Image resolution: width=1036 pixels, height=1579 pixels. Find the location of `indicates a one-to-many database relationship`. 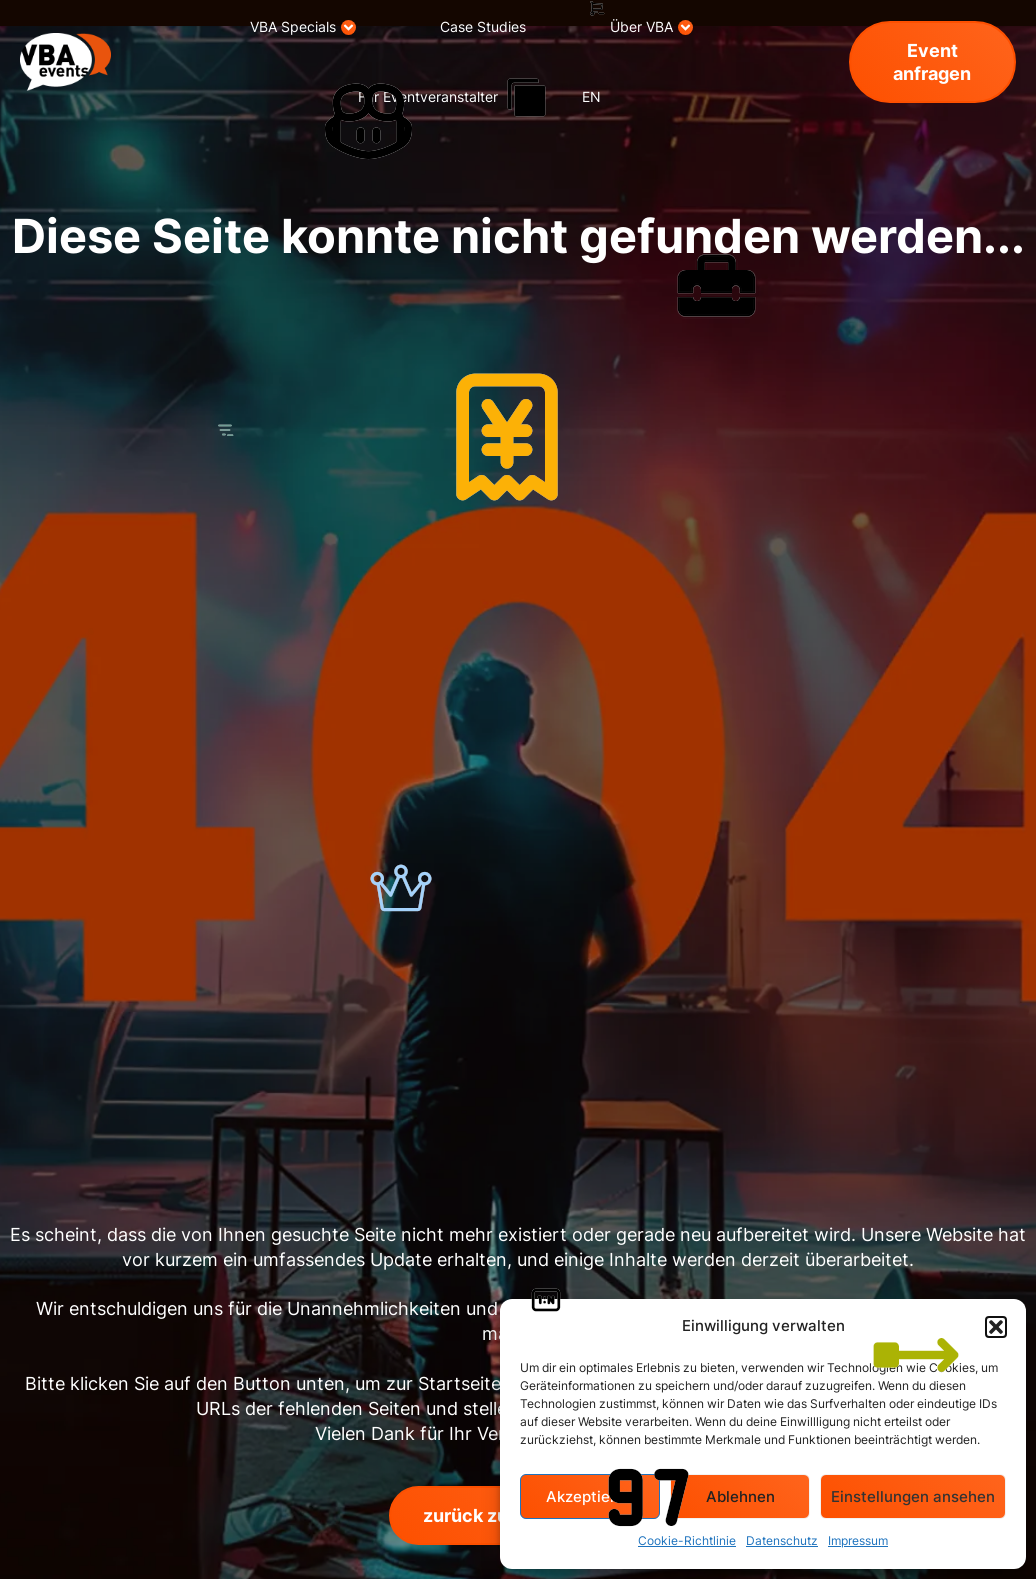

indicates a one-to-many database relationship is located at coordinates (546, 1300).